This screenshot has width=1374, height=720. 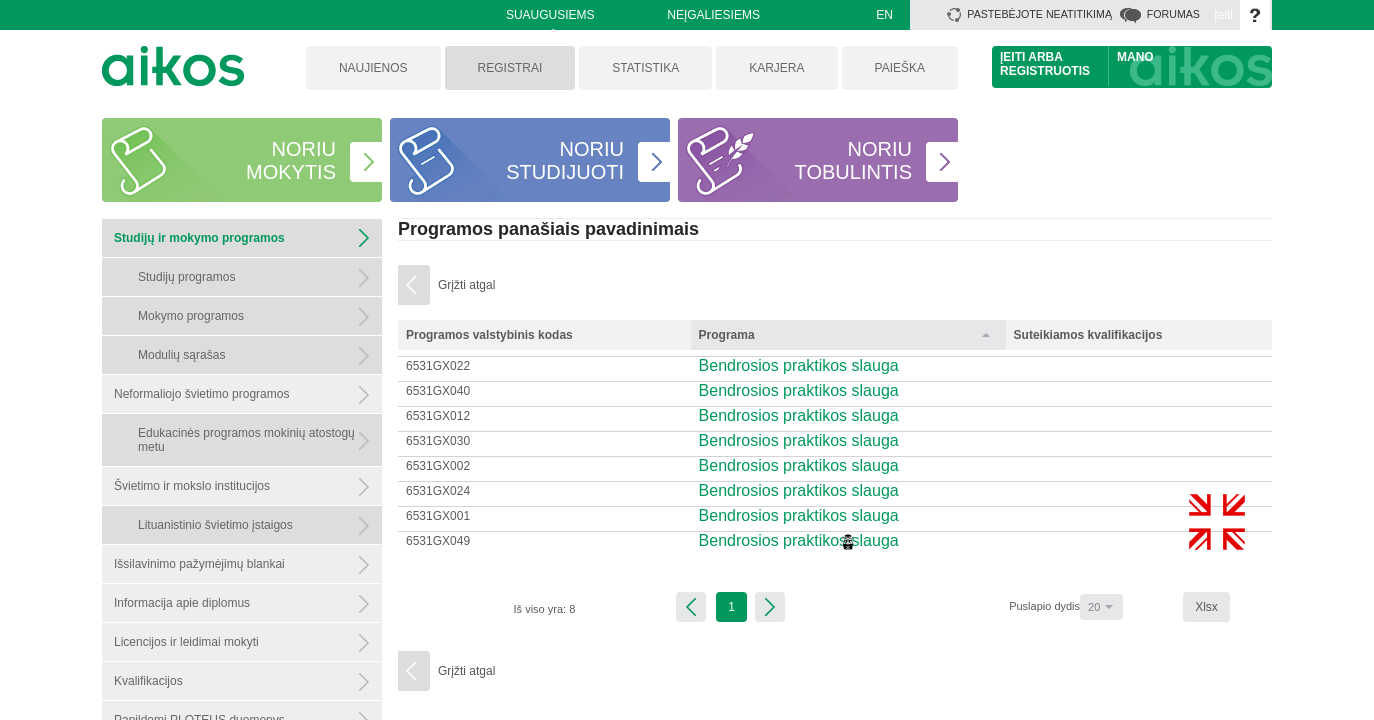 I want to click on select United Kingdom as region or language, so click(x=1217, y=522).